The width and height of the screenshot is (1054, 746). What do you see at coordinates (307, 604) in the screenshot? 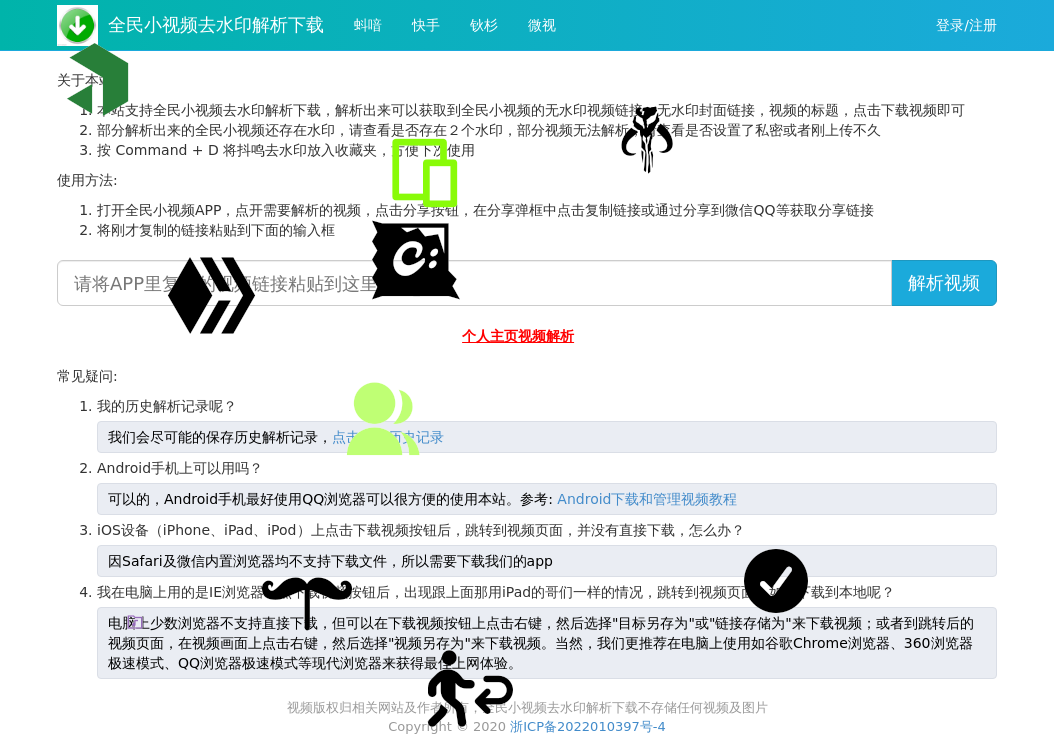
I see `handlebars.js templating library logo` at bounding box center [307, 604].